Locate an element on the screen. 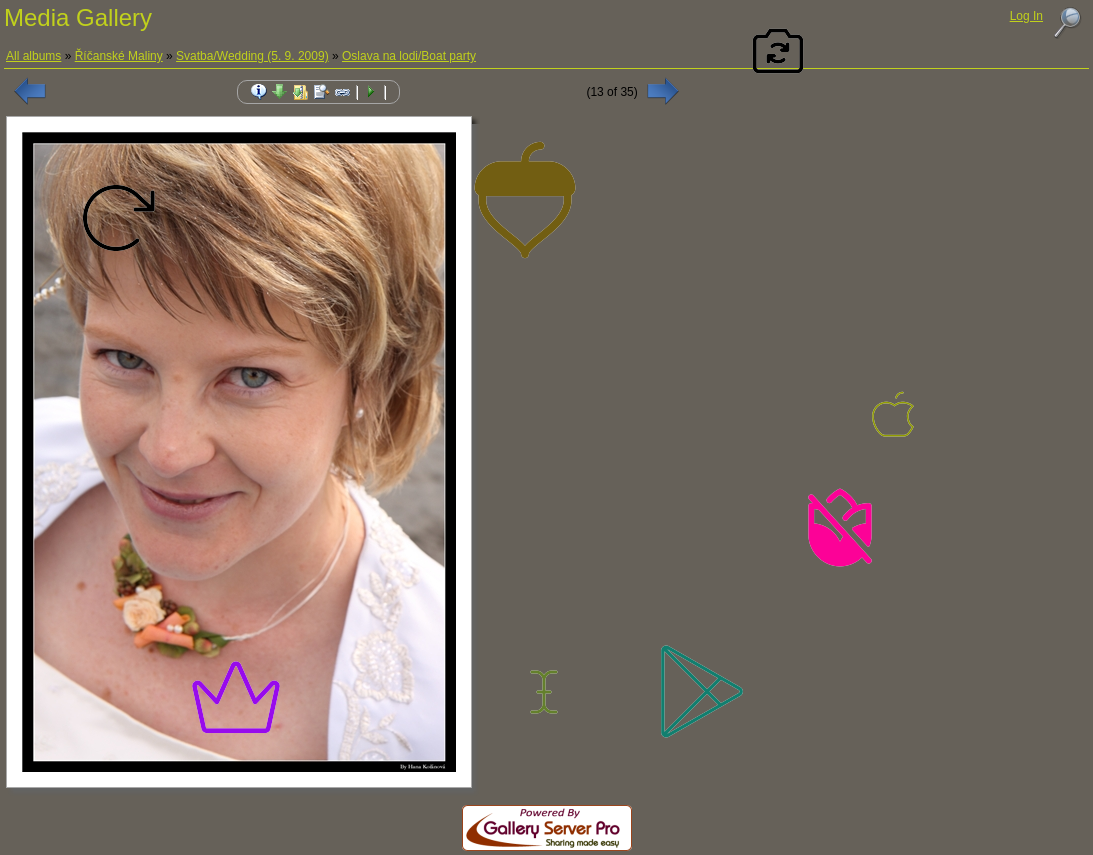 This screenshot has height=855, width=1093. open google play store is located at coordinates (693, 691).